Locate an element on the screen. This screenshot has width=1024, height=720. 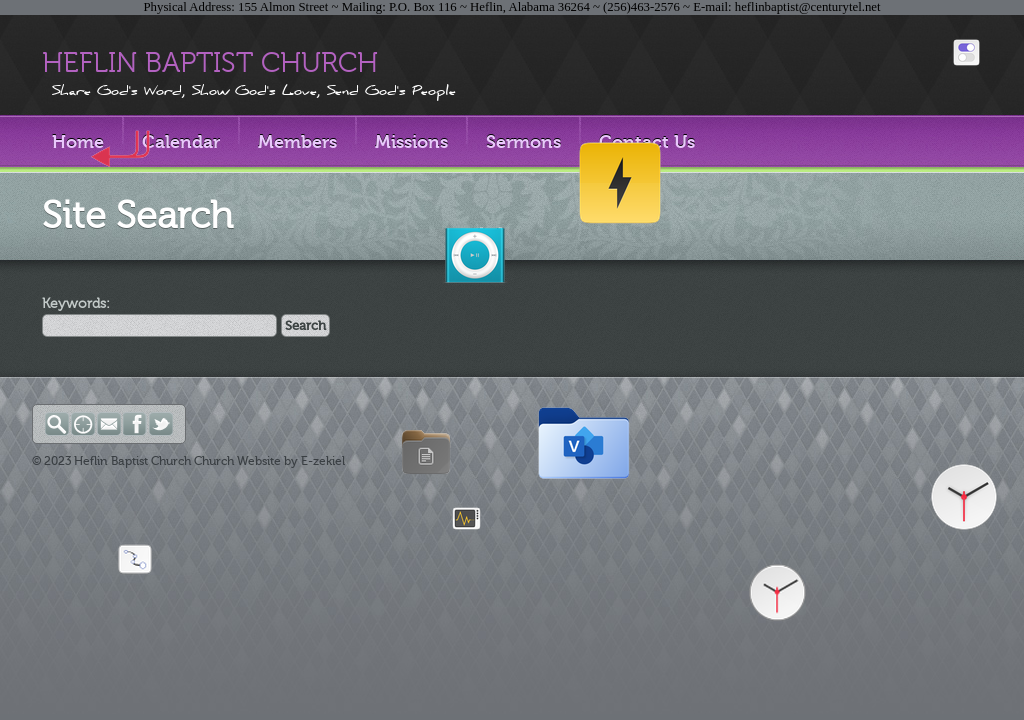
open system monitor to view resource usage is located at coordinates (466, 518).